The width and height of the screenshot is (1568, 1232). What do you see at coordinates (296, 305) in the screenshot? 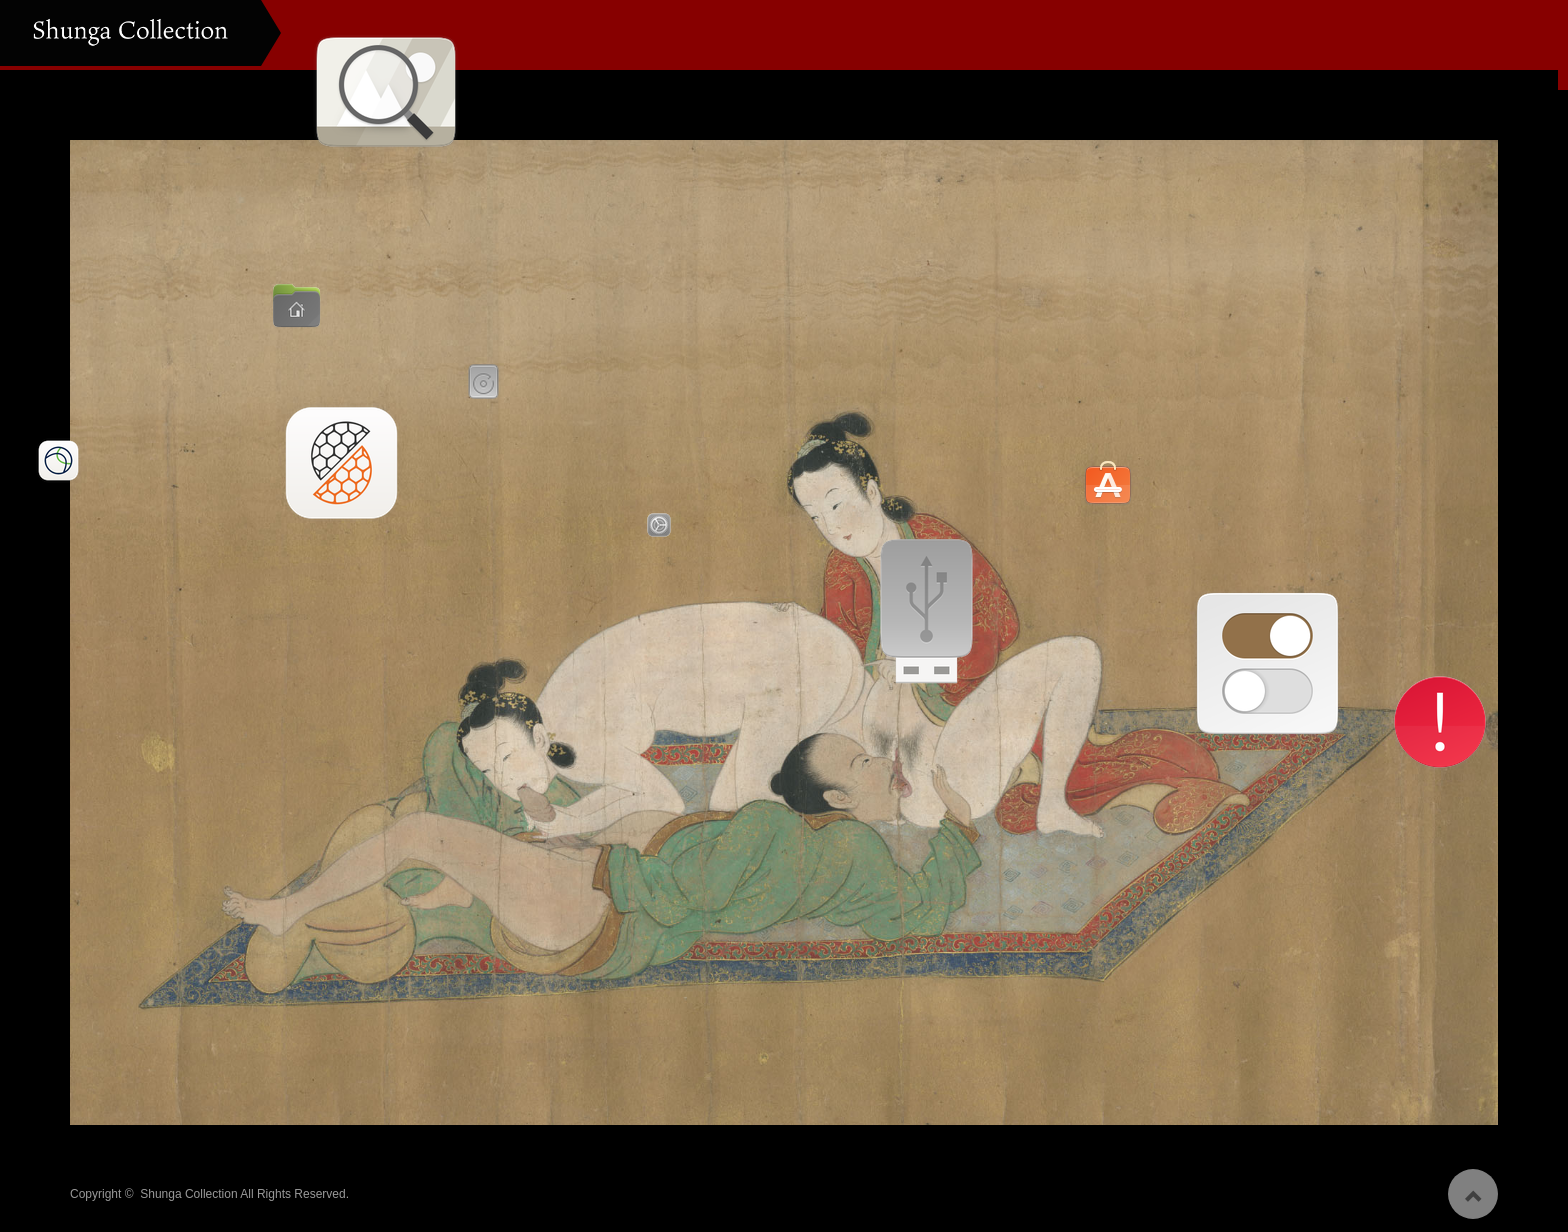
I see `access your home folder` at bounding box center [296, 305].